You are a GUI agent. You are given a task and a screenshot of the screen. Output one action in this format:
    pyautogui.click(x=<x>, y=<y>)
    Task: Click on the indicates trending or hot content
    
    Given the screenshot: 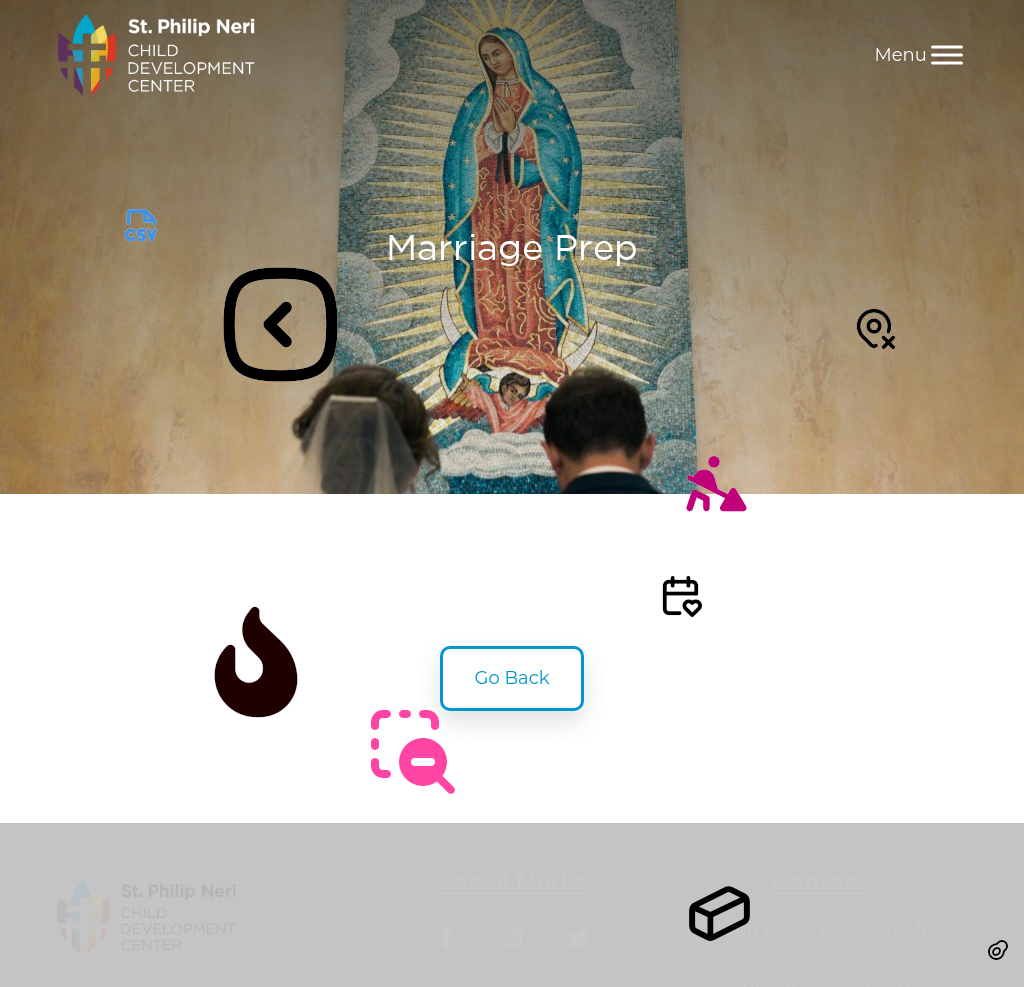 What is the action you would take?
    pyautogui.click(x=256, y=662)
    